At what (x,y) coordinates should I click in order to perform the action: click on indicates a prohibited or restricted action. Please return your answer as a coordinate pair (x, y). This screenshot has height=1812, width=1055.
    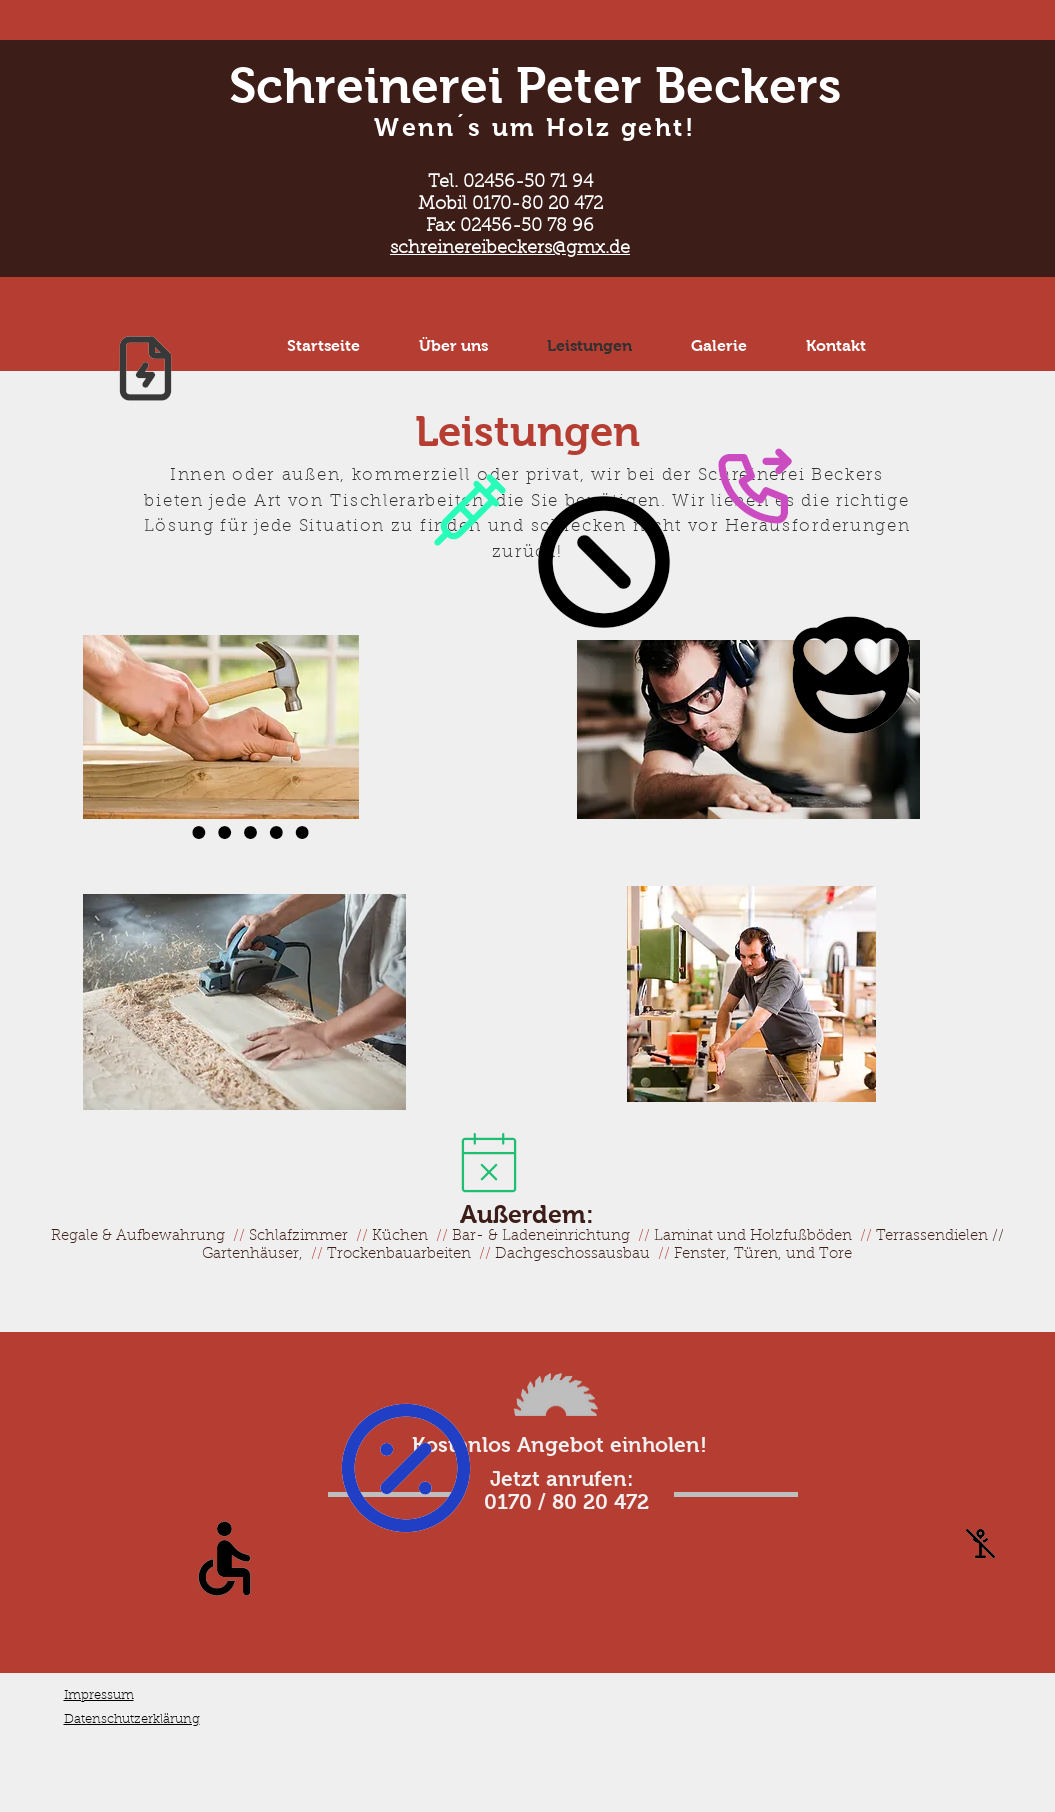
    Looking at the image, I should click on (604, 562).